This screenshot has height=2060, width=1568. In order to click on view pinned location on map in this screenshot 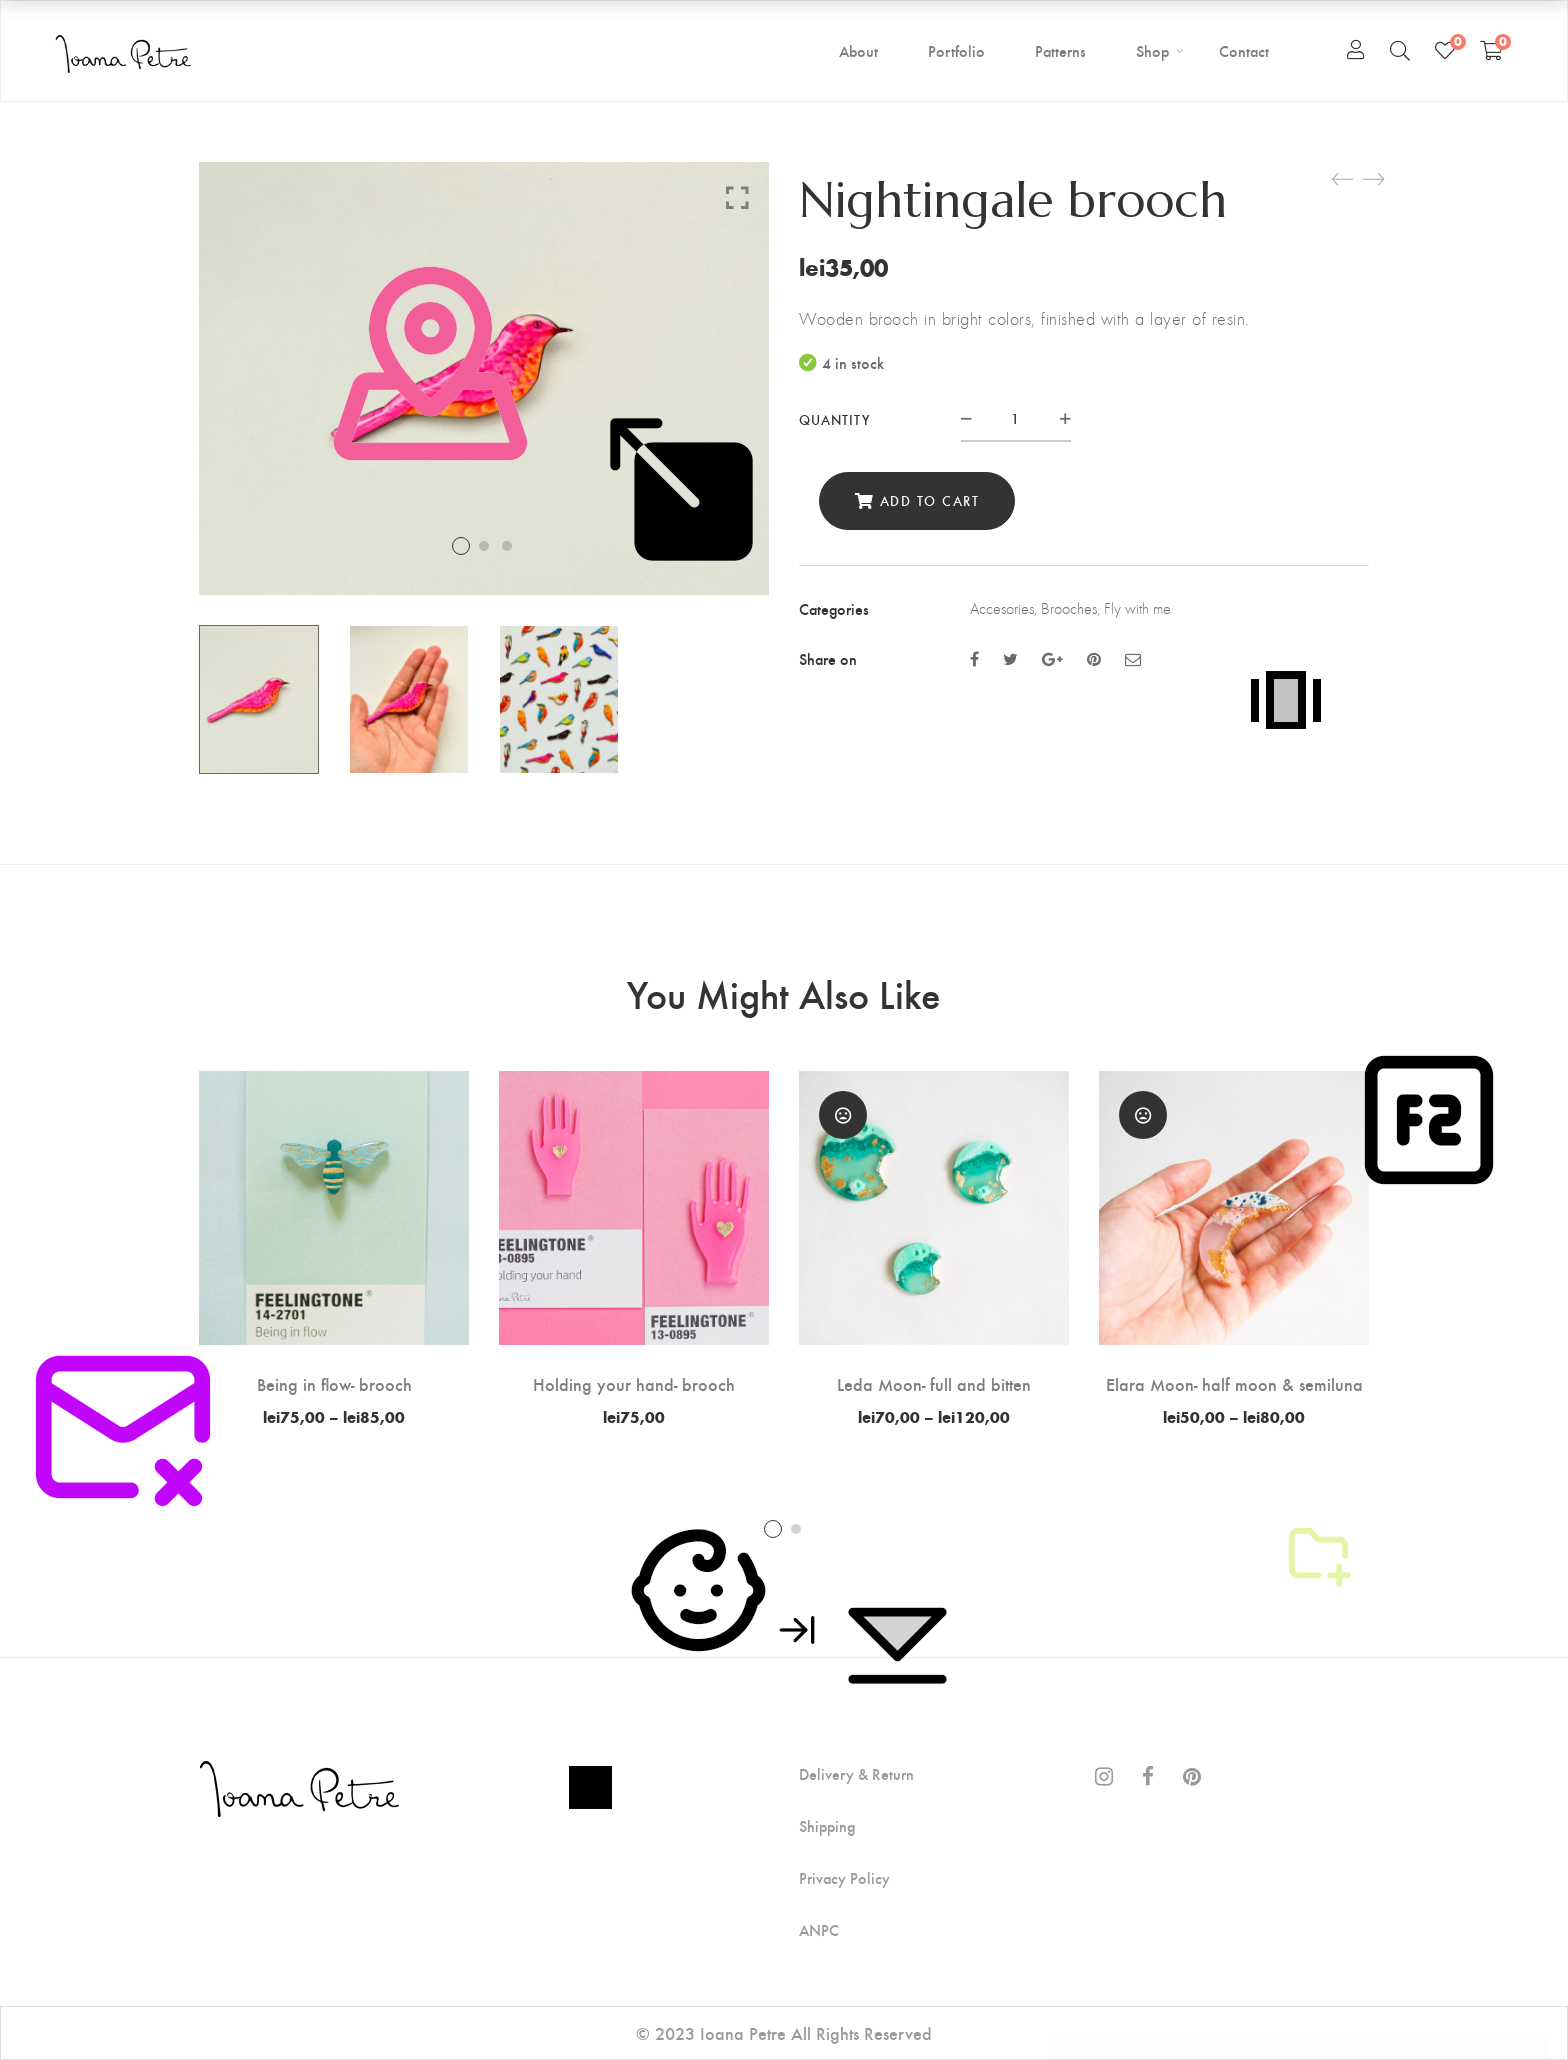, I will do `click(430, 363)`.